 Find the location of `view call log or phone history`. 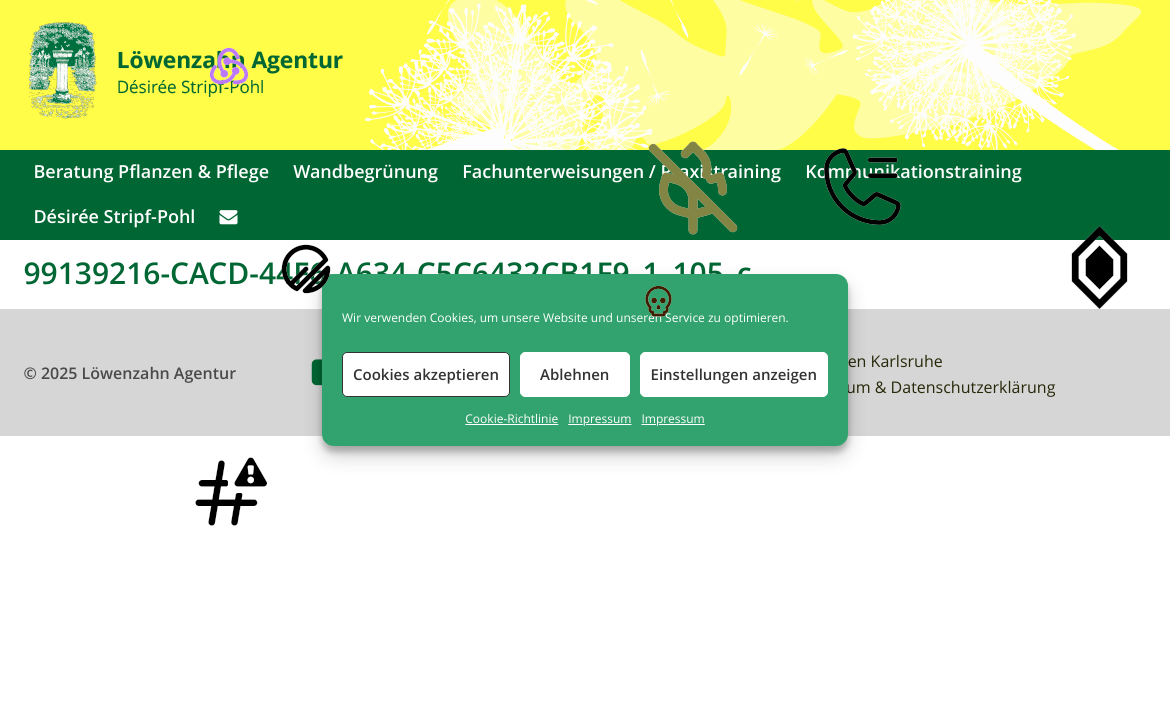

view call log or phone history is located at coordinates (864, 185).